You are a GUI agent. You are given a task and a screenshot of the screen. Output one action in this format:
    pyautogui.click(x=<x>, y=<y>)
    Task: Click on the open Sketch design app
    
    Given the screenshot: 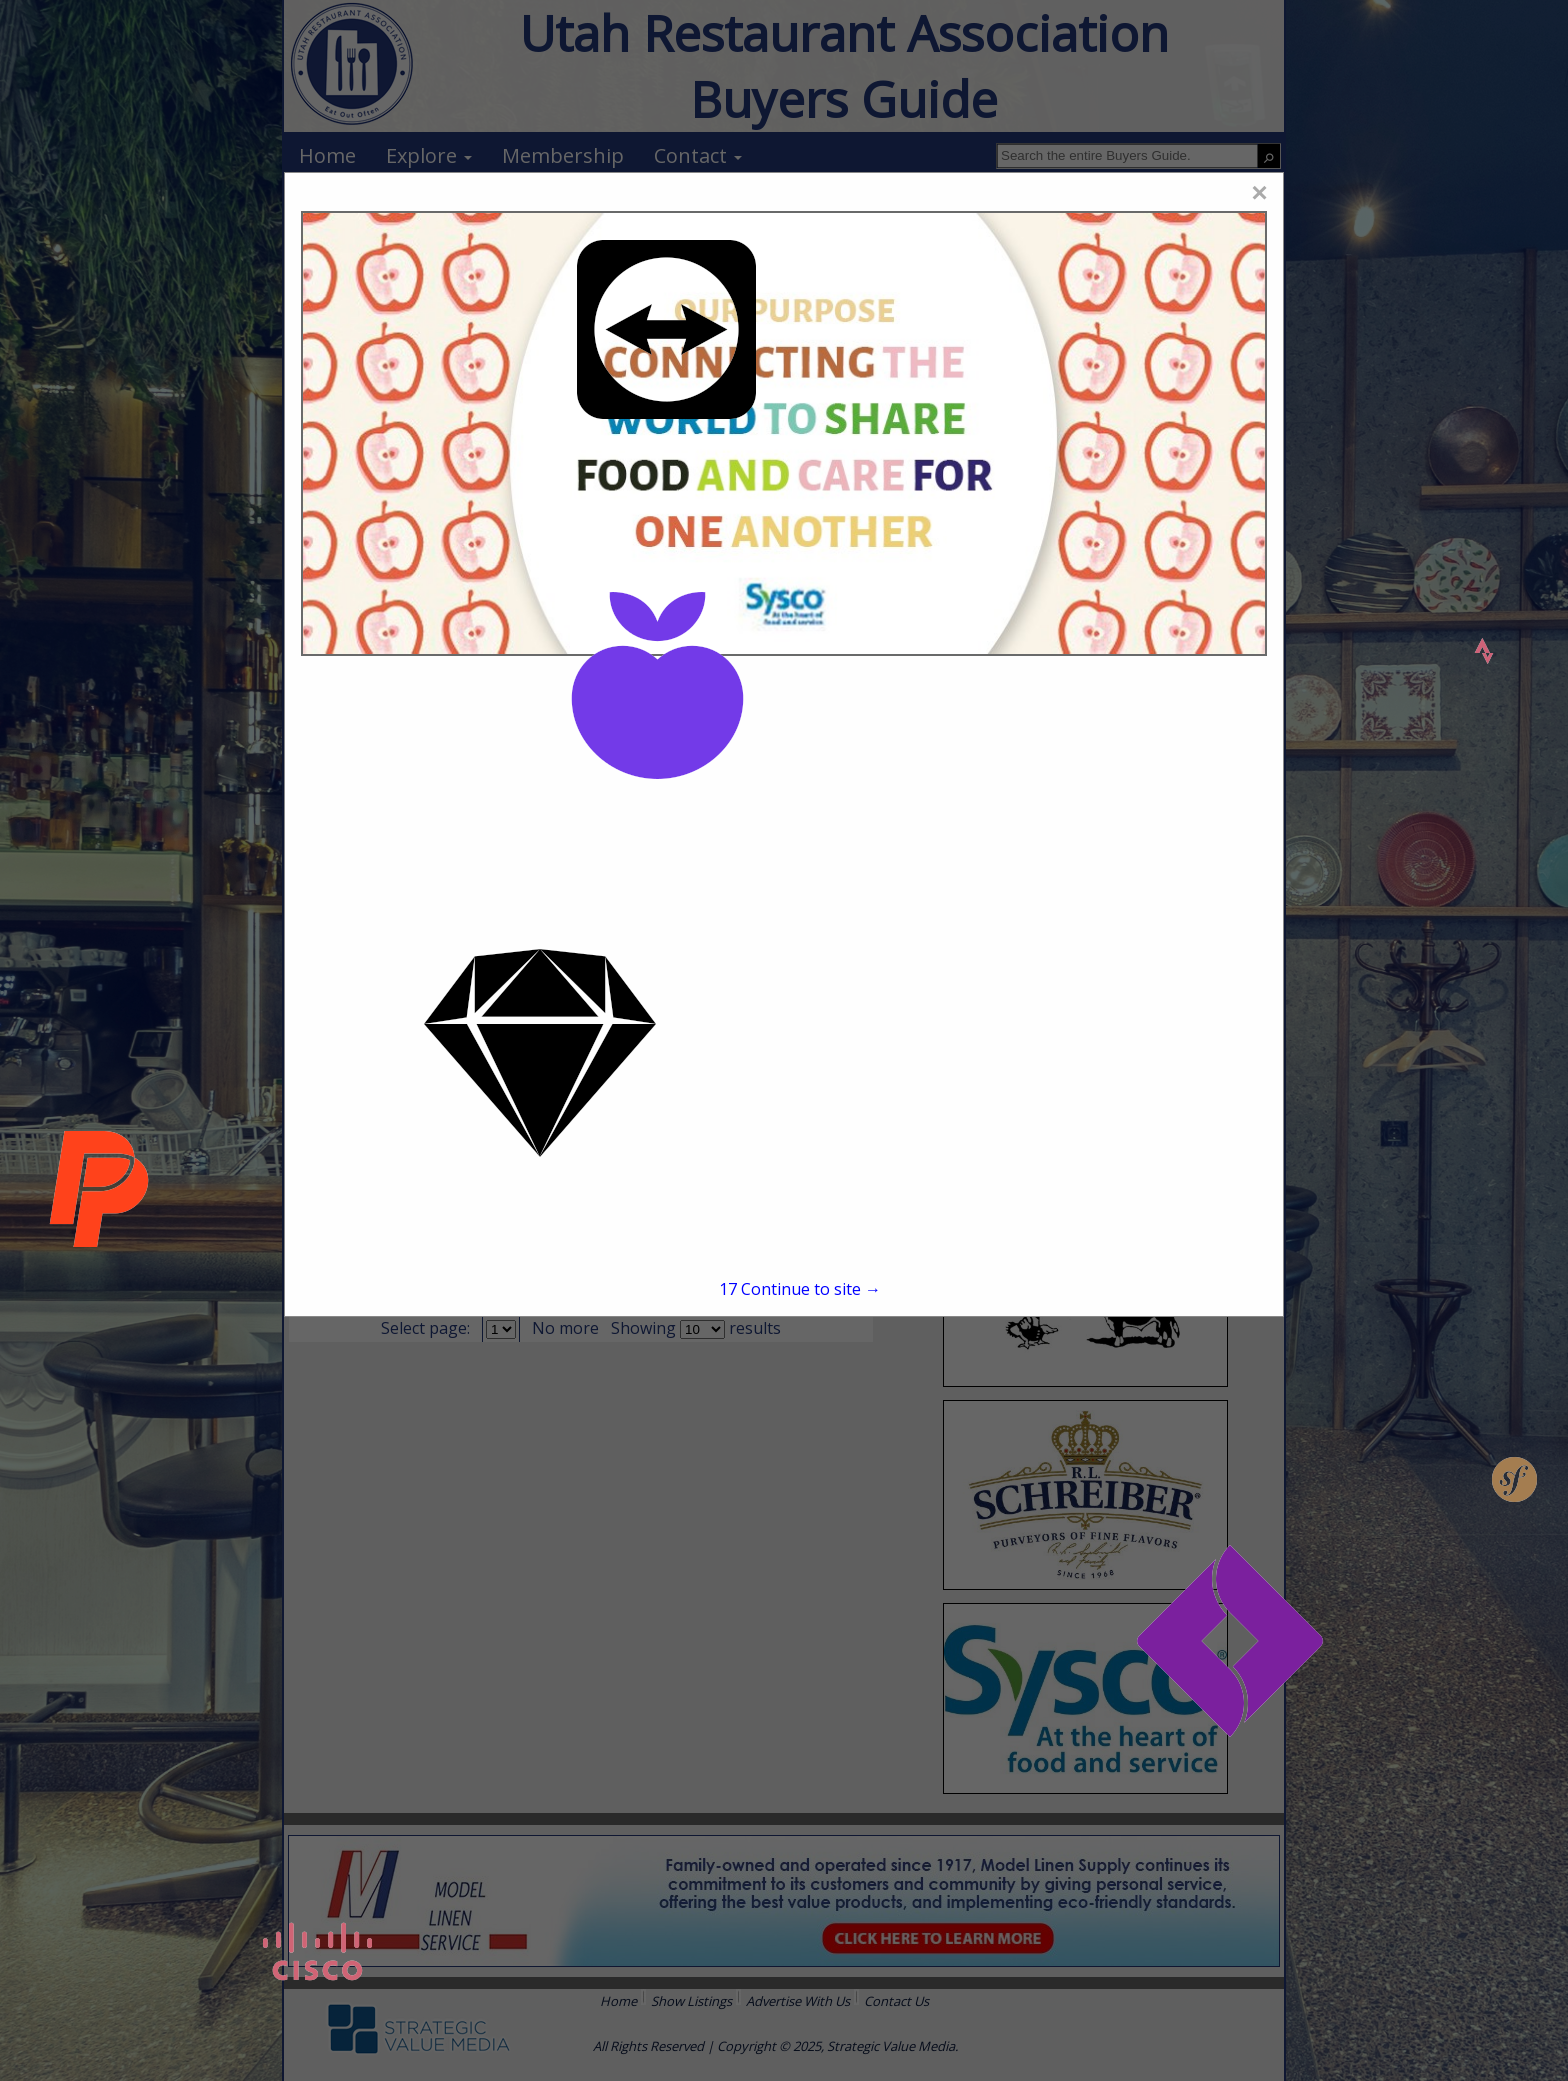 What is the action you would take?
    pyautogui.click(x=540, y=1053)
    